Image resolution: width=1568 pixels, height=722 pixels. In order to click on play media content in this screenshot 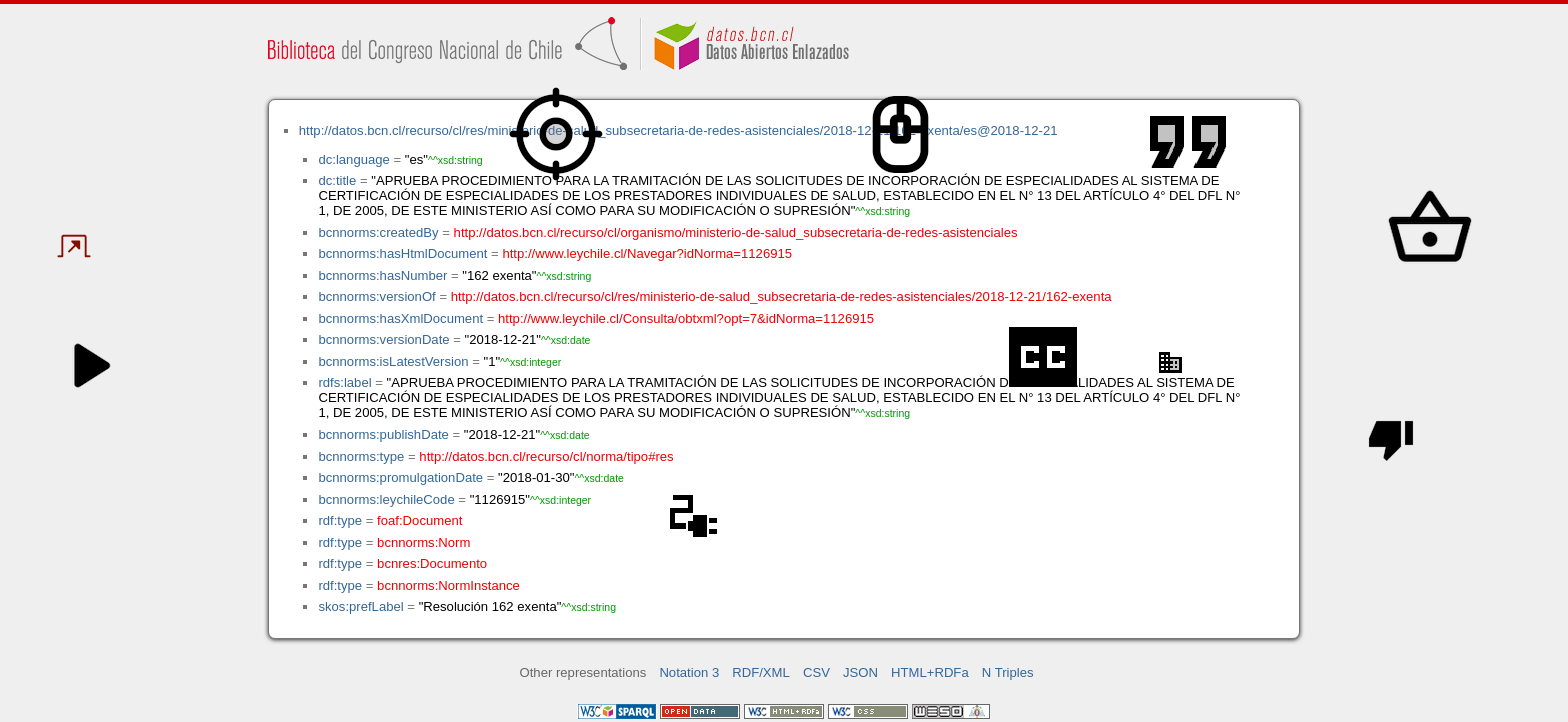, I will do `click(88, 365)`.